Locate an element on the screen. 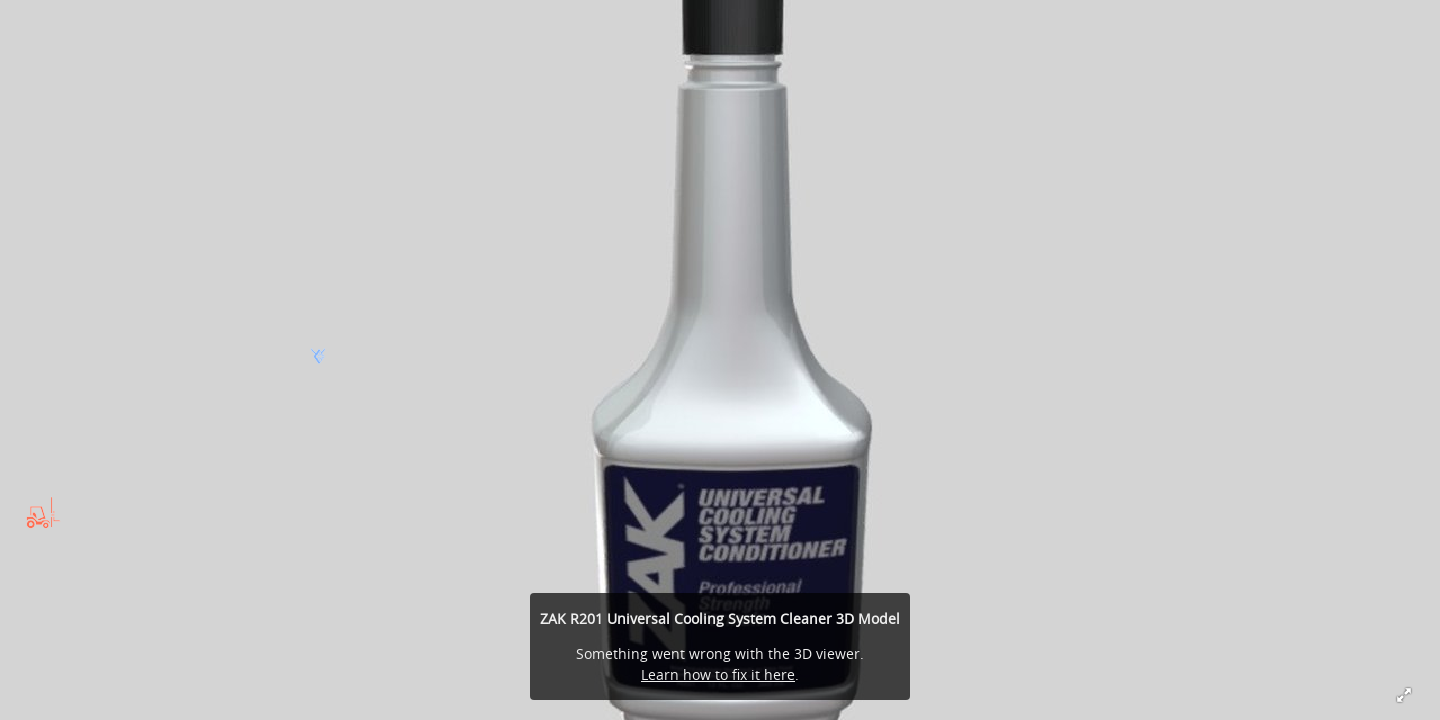 The height and width of the screenshot is (720, 1440). view equipped jewelry or accessories is located at coordinates (318, 356).